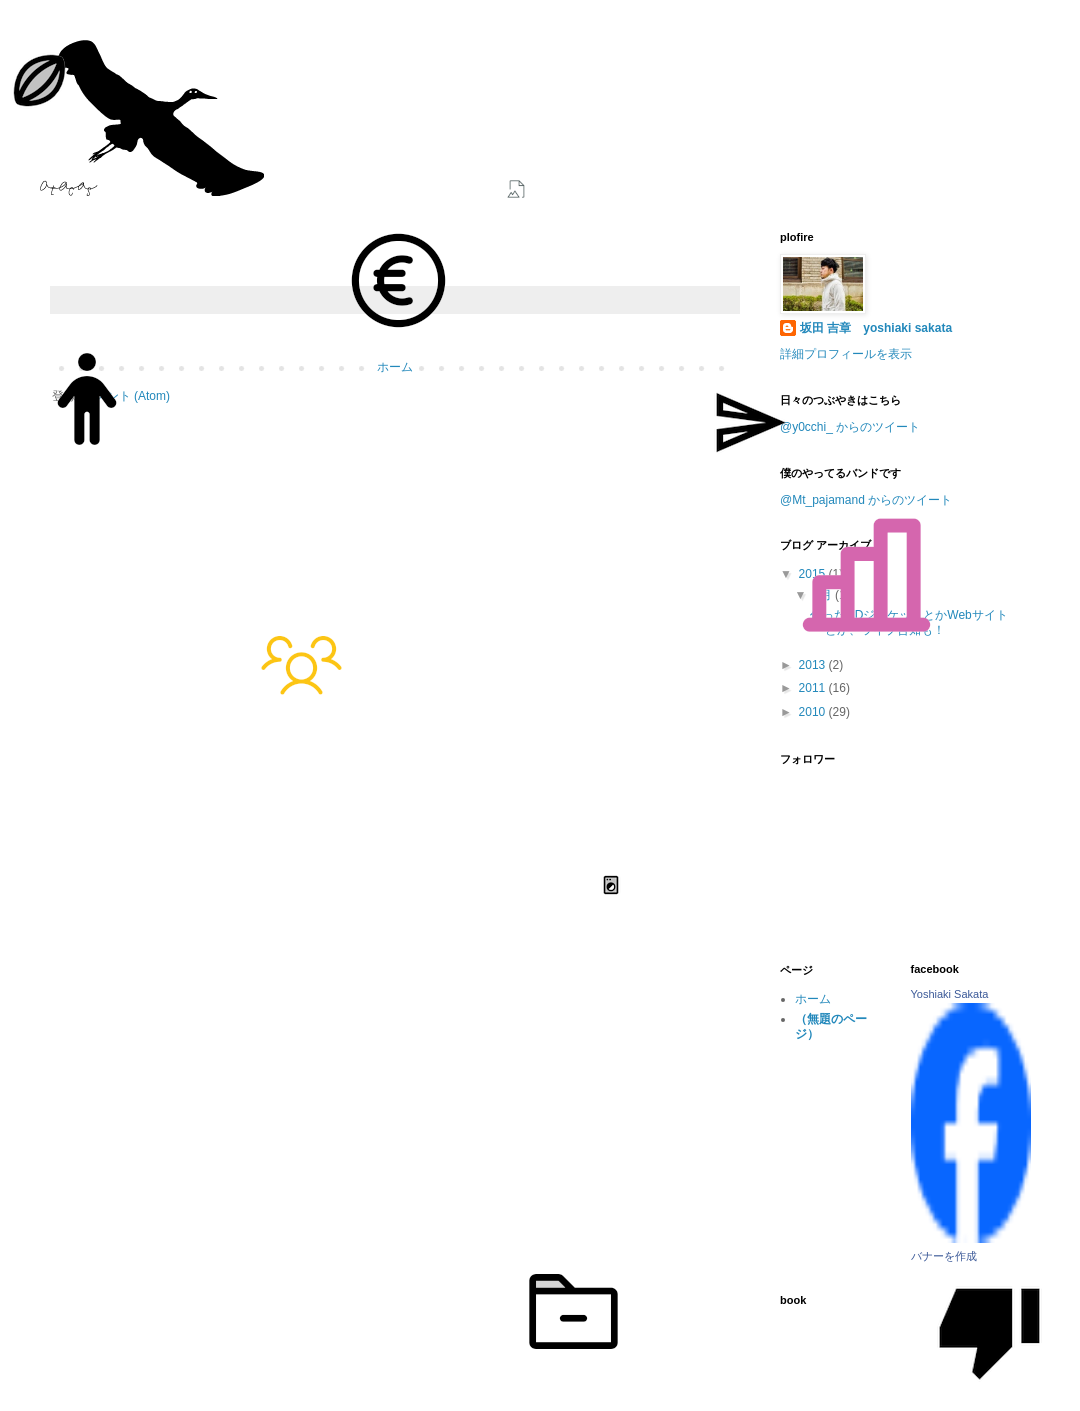 The height and width of the screenshot is (1411, 1080). I want to click on dislike or downvote content, so click(989, 1329).